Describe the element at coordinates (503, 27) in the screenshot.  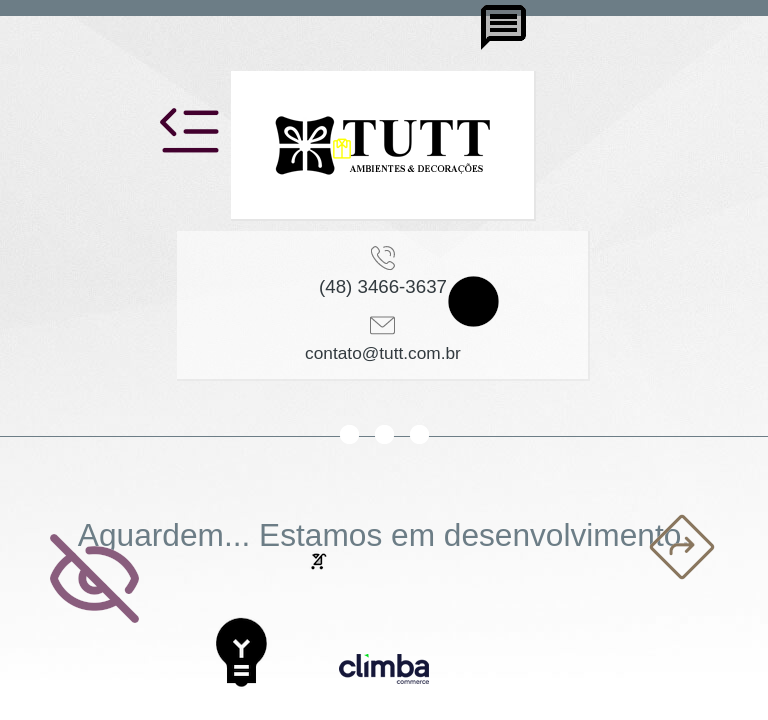
I see `open messaging or chat` at that location.